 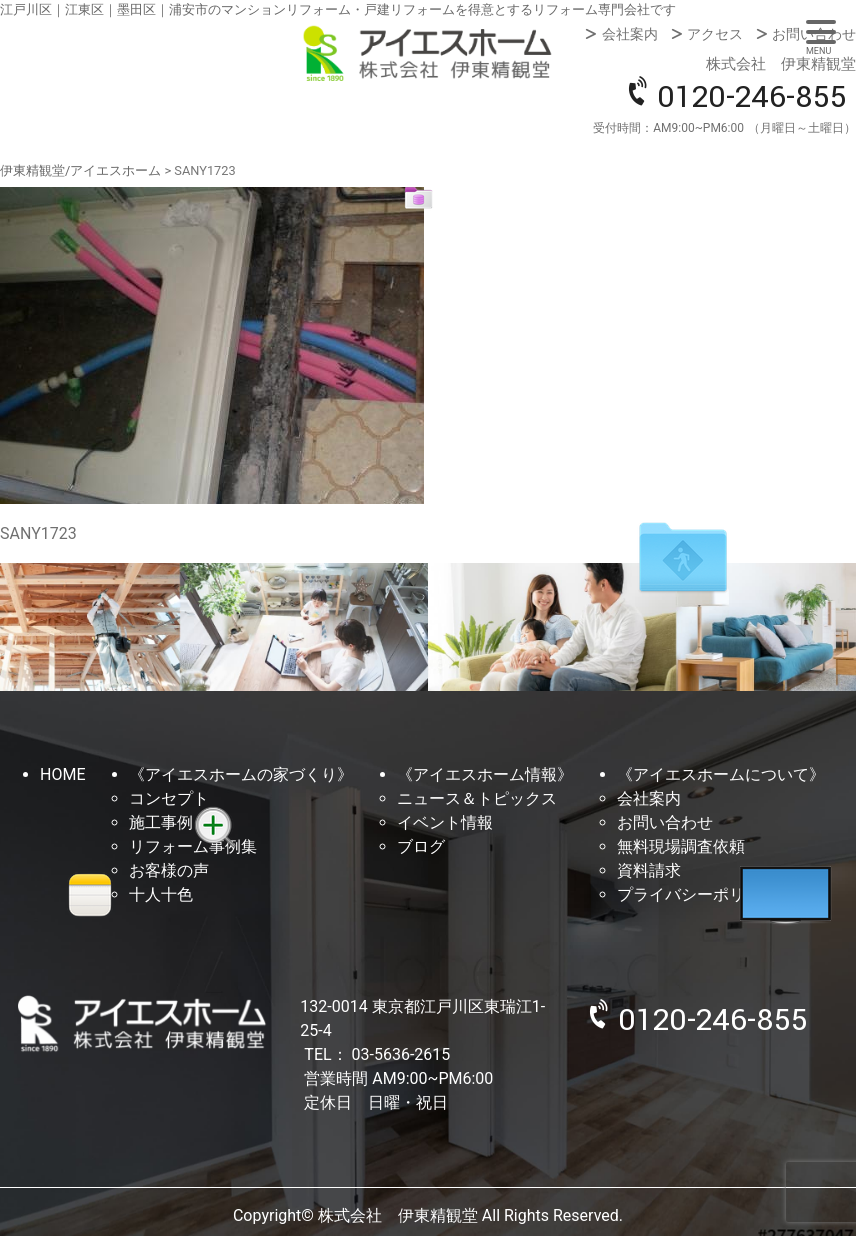 What do you see at coordinates (215, 827) in the screenshot?
I see `zoom in on content or image` at bounding box center [215, 827].